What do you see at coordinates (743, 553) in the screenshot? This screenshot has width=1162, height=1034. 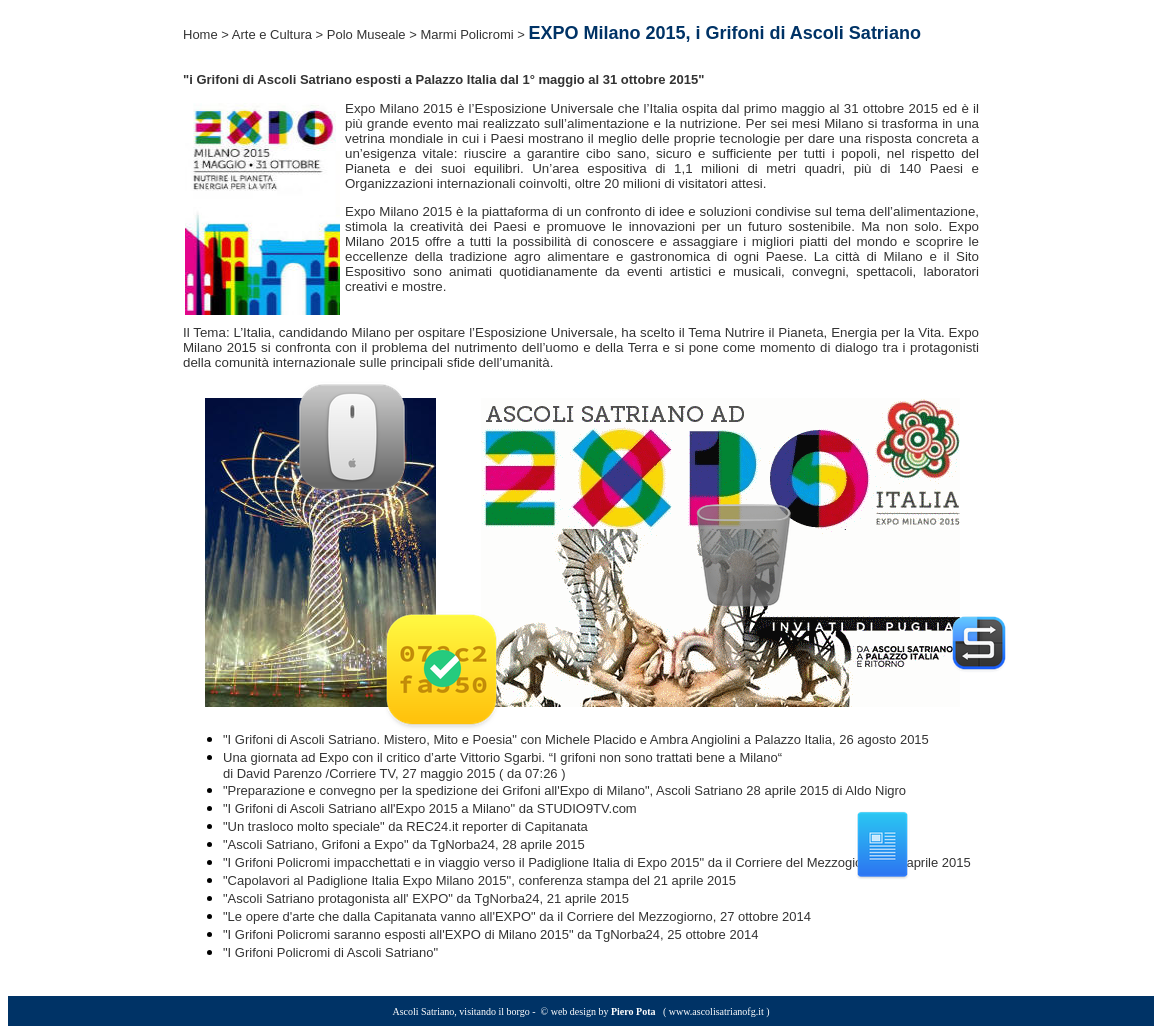 I see `open the trash to view deleted items` at bounding box center [743, 553].